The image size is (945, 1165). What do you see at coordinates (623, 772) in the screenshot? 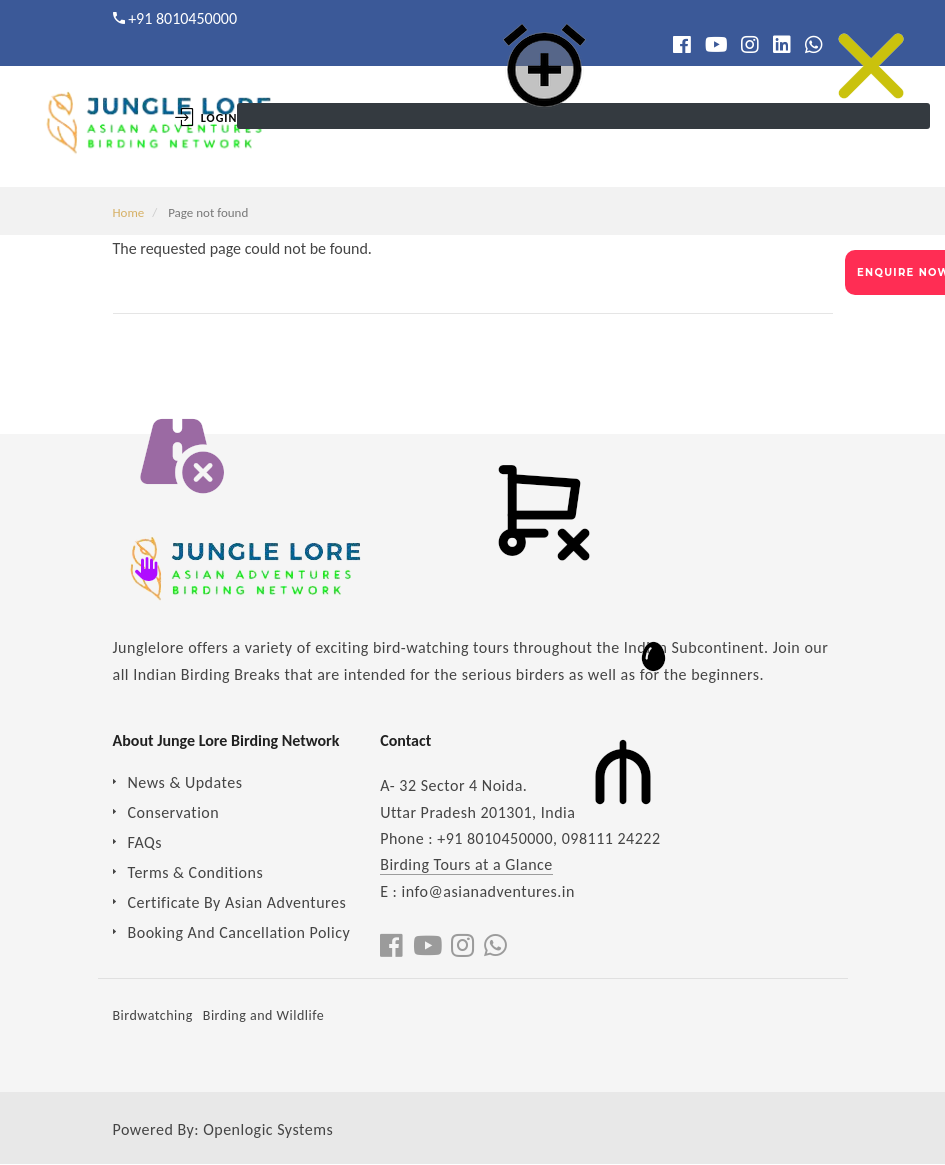
I see `indicates azerbaijani manat currency` at bounding box center [623, 772].